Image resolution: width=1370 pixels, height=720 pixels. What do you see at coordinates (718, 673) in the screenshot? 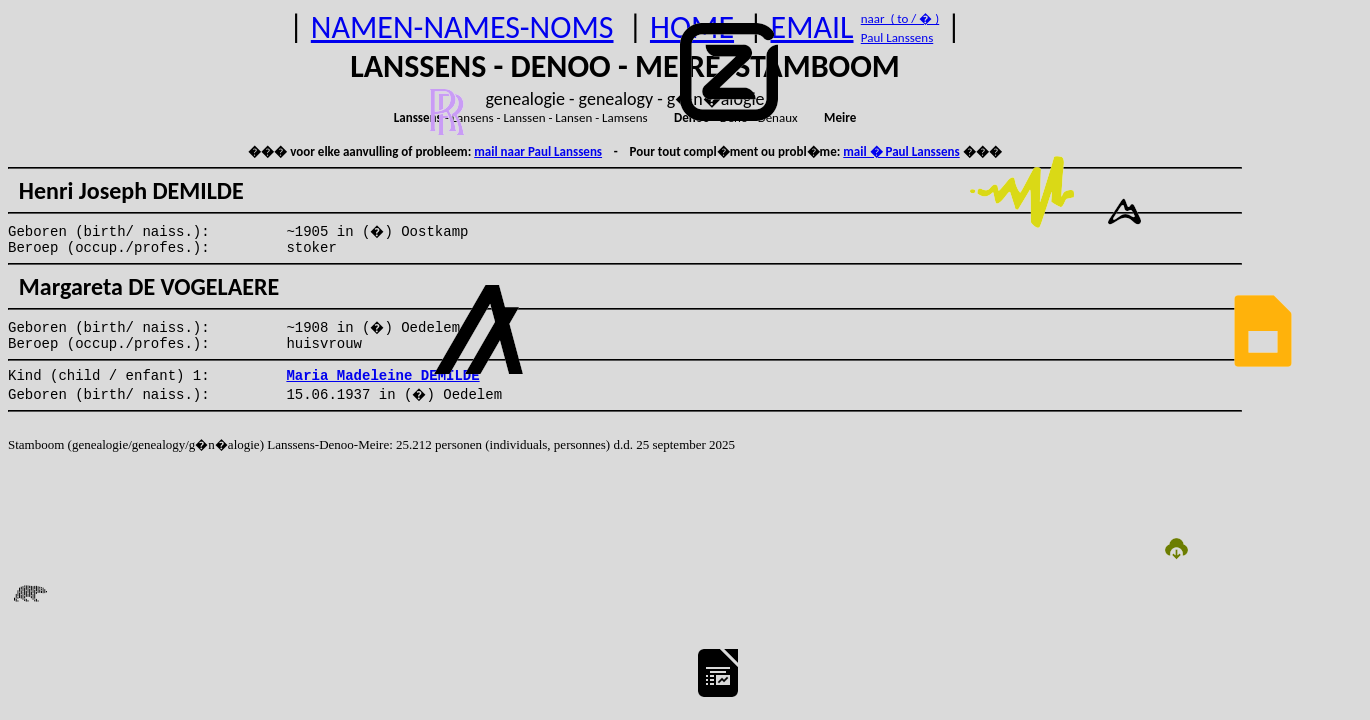
I see `open LibreOffice Impress presentation software` at bounding box center [718, 673].